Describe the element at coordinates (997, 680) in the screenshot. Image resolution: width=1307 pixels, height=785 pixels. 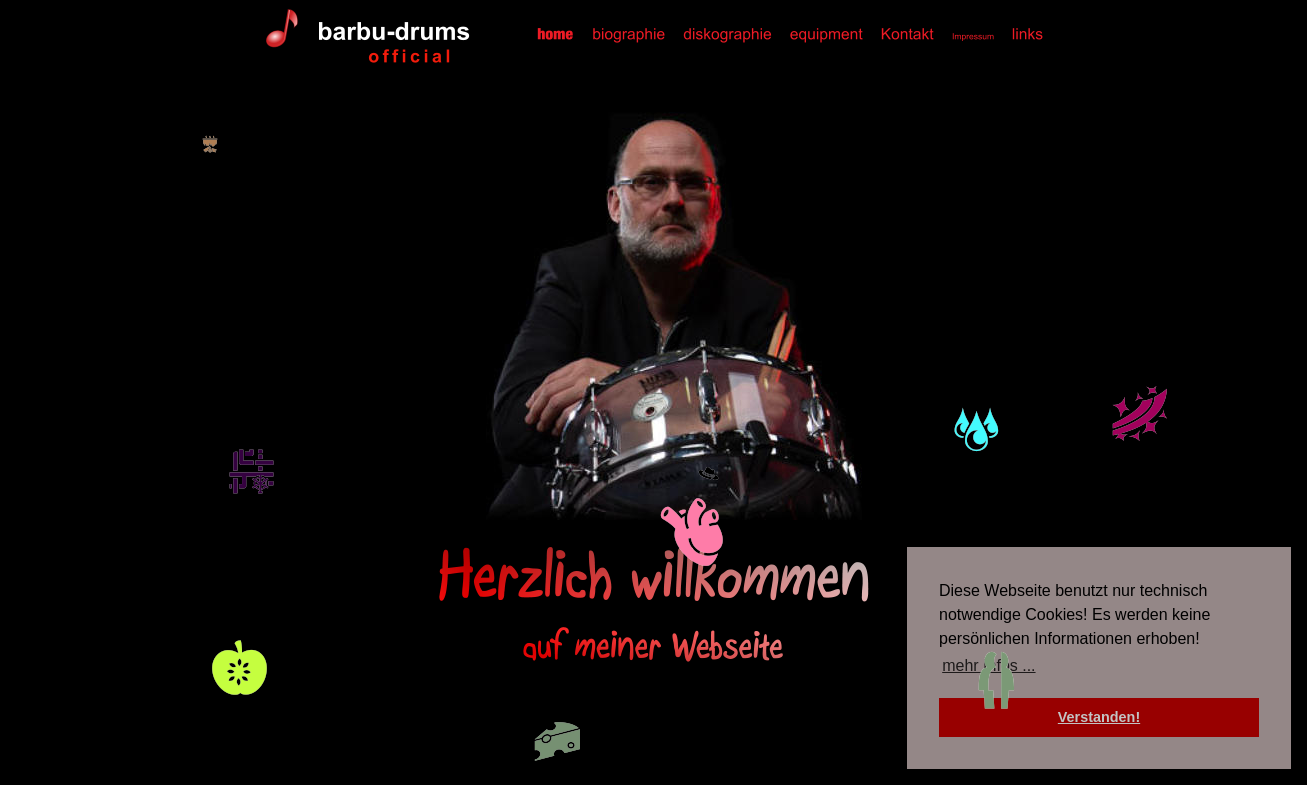
I see `summon a ghost companion` at that location.